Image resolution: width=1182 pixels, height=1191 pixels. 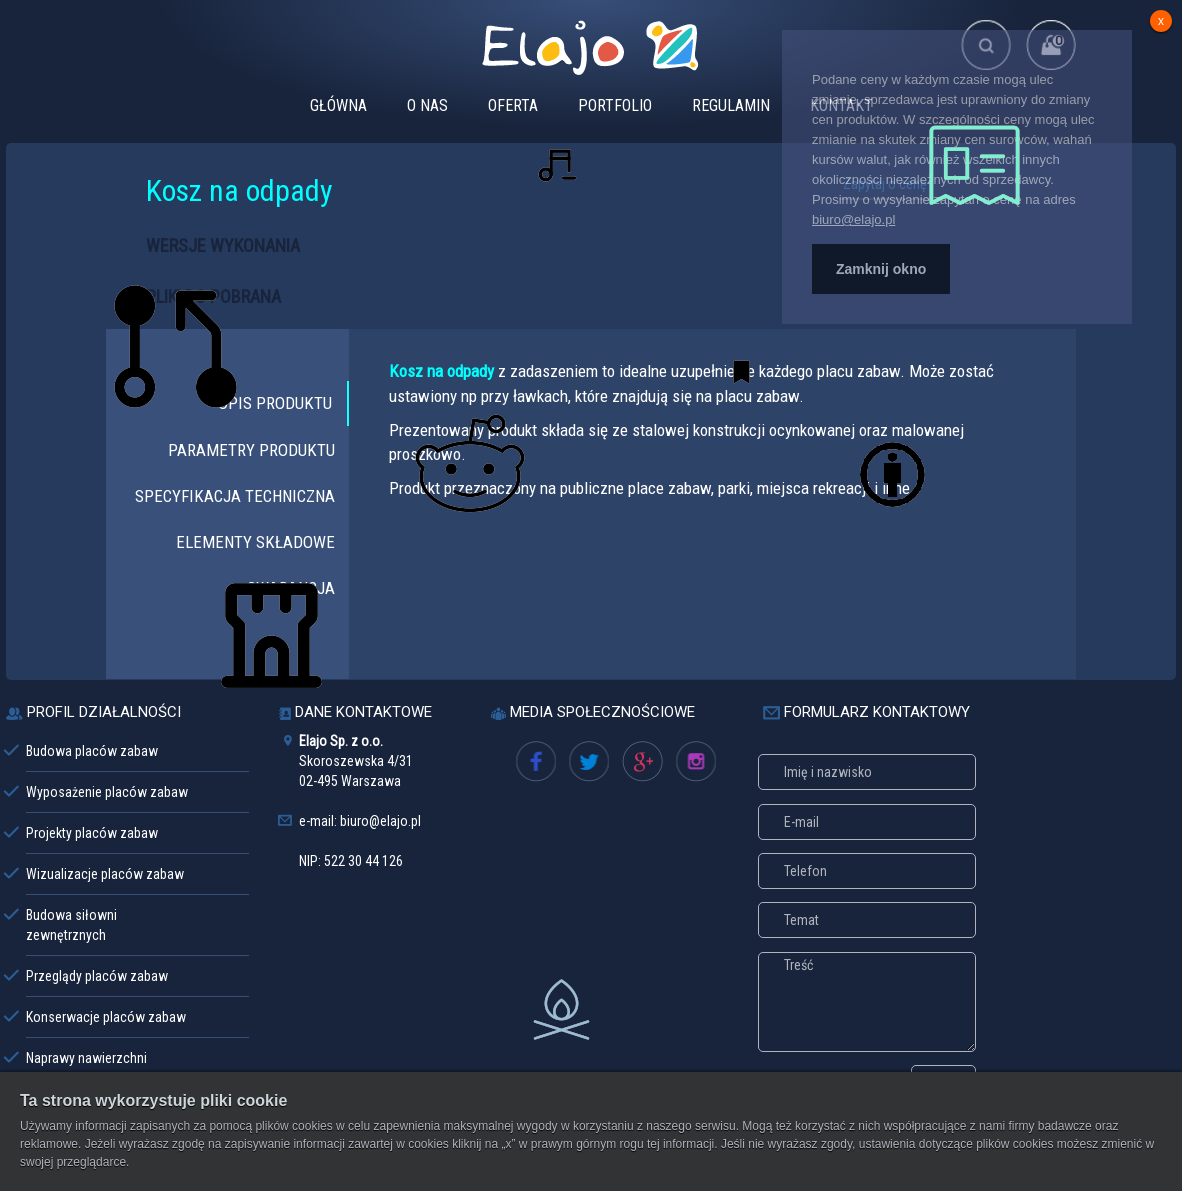 I want to click on save item to bookmarks, so click(x=741, y=371).